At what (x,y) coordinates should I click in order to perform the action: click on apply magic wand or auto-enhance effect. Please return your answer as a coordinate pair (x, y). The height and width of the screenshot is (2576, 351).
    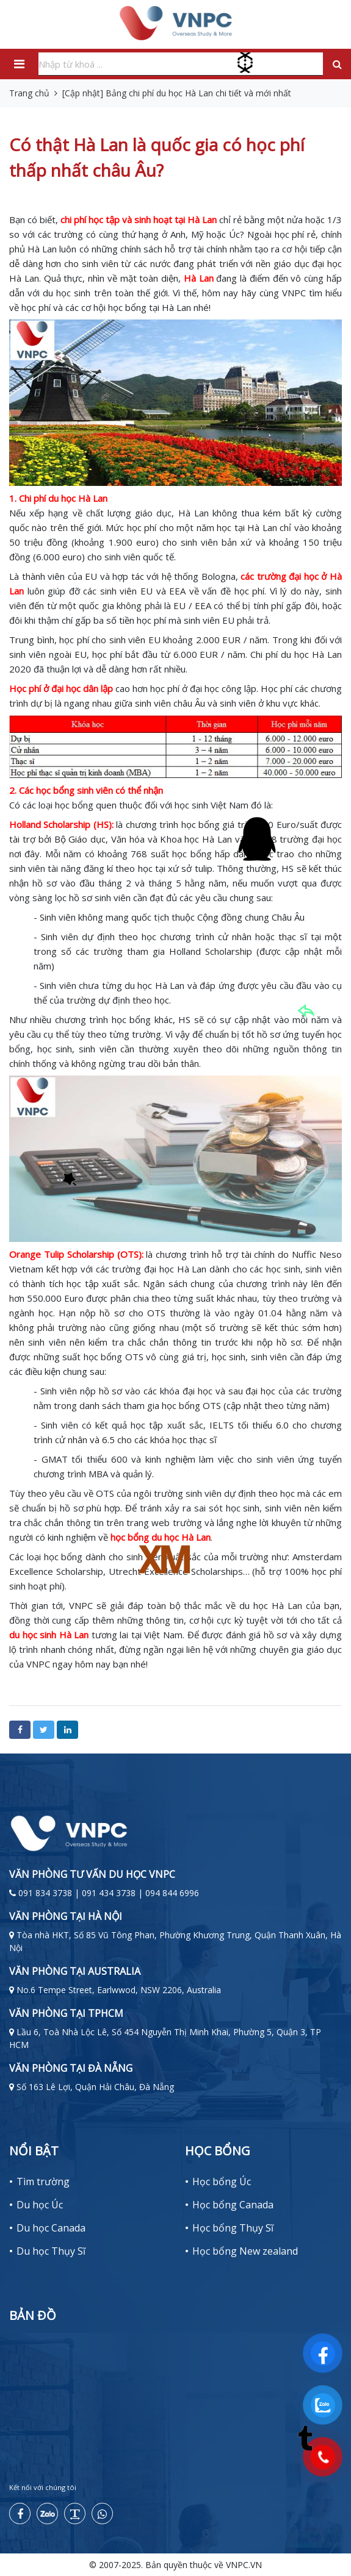
    Looking at the image, I should click on (70, 1179).